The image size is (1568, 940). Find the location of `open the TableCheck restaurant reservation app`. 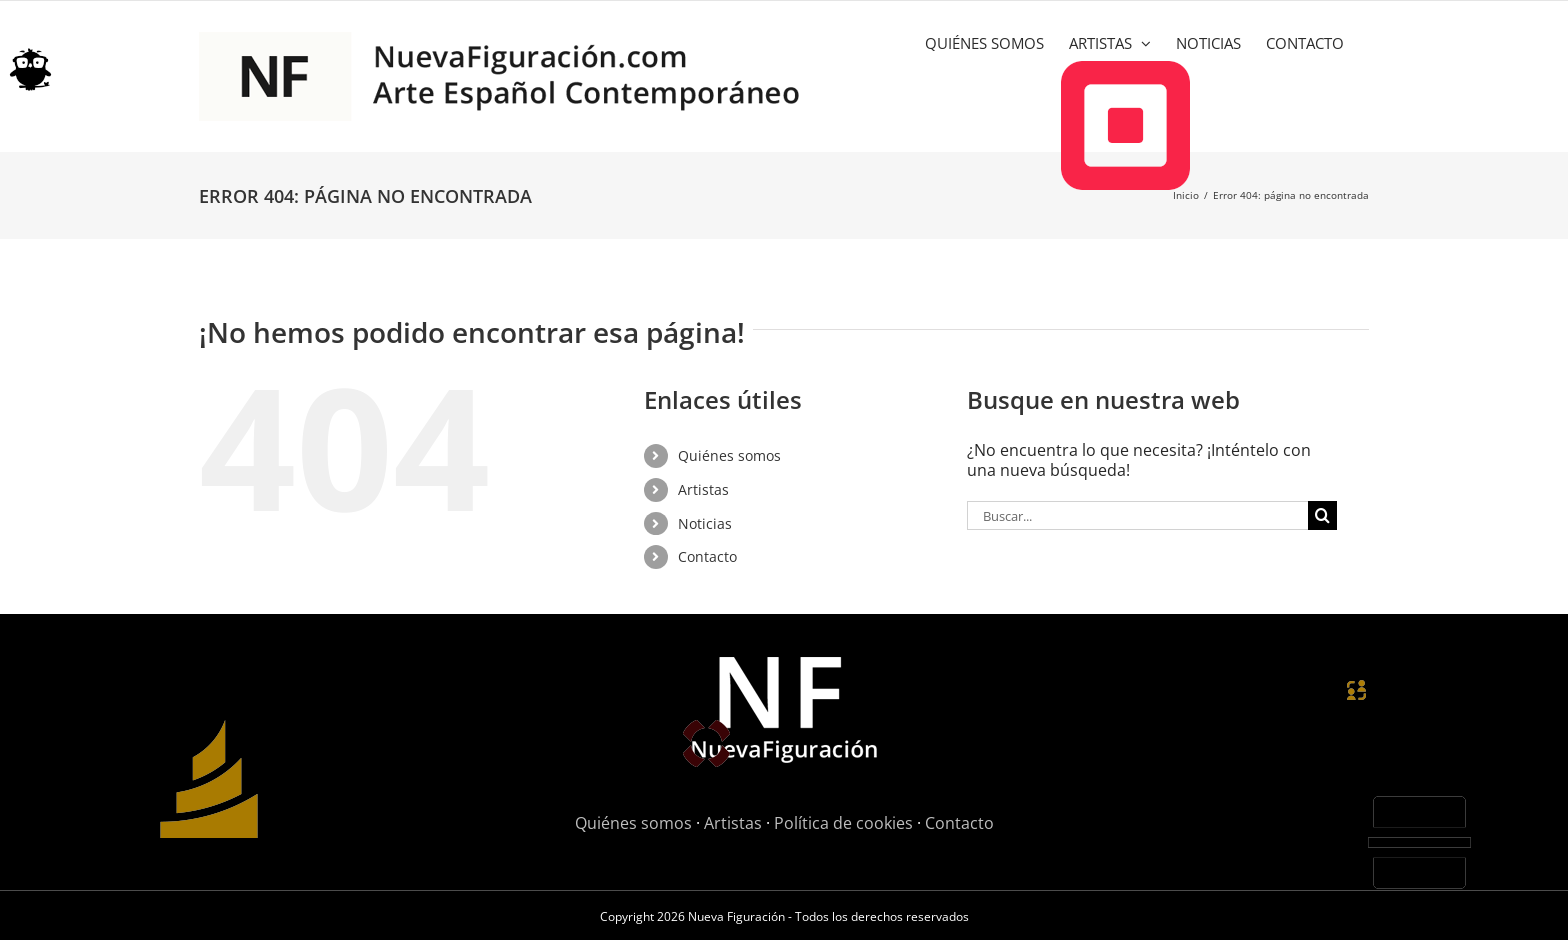

open the TableCheck restaurant reservation app is located at coordinates (706, 743).